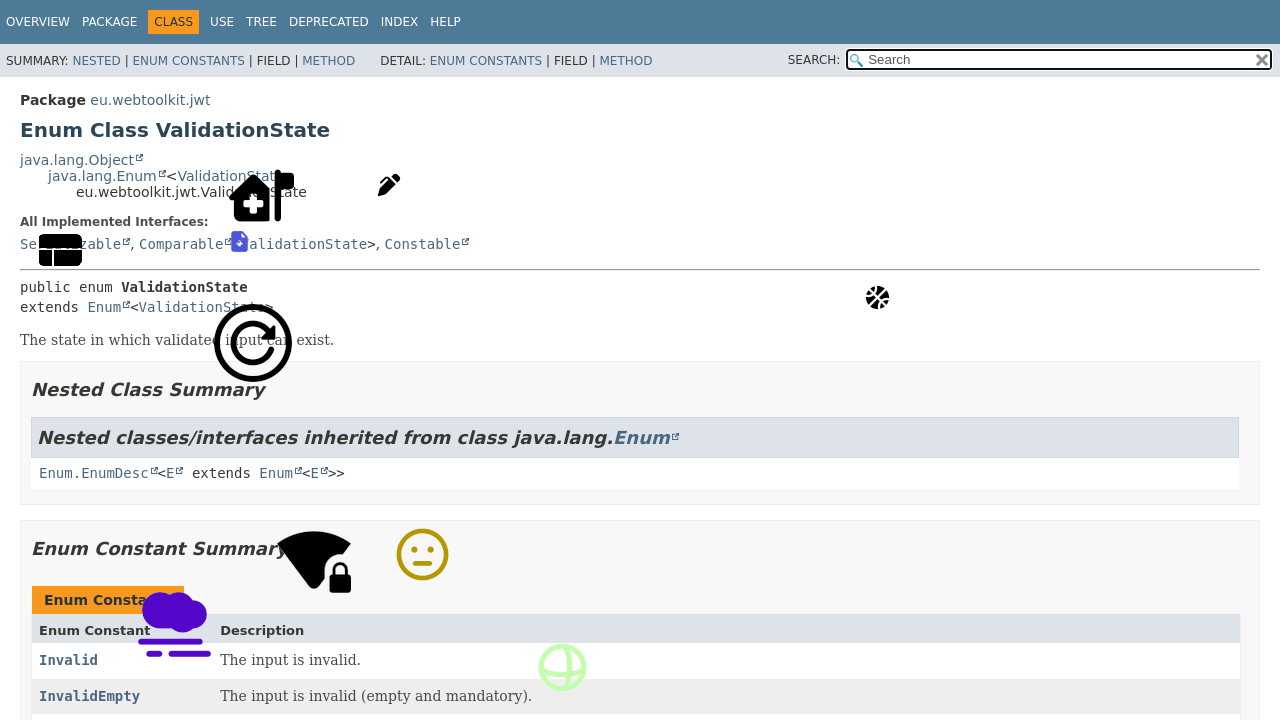 This screenshot has height=720, width=1280. Describe the element at coordinates (239, 241) in the screenshot. I see `create a new file` at that location.